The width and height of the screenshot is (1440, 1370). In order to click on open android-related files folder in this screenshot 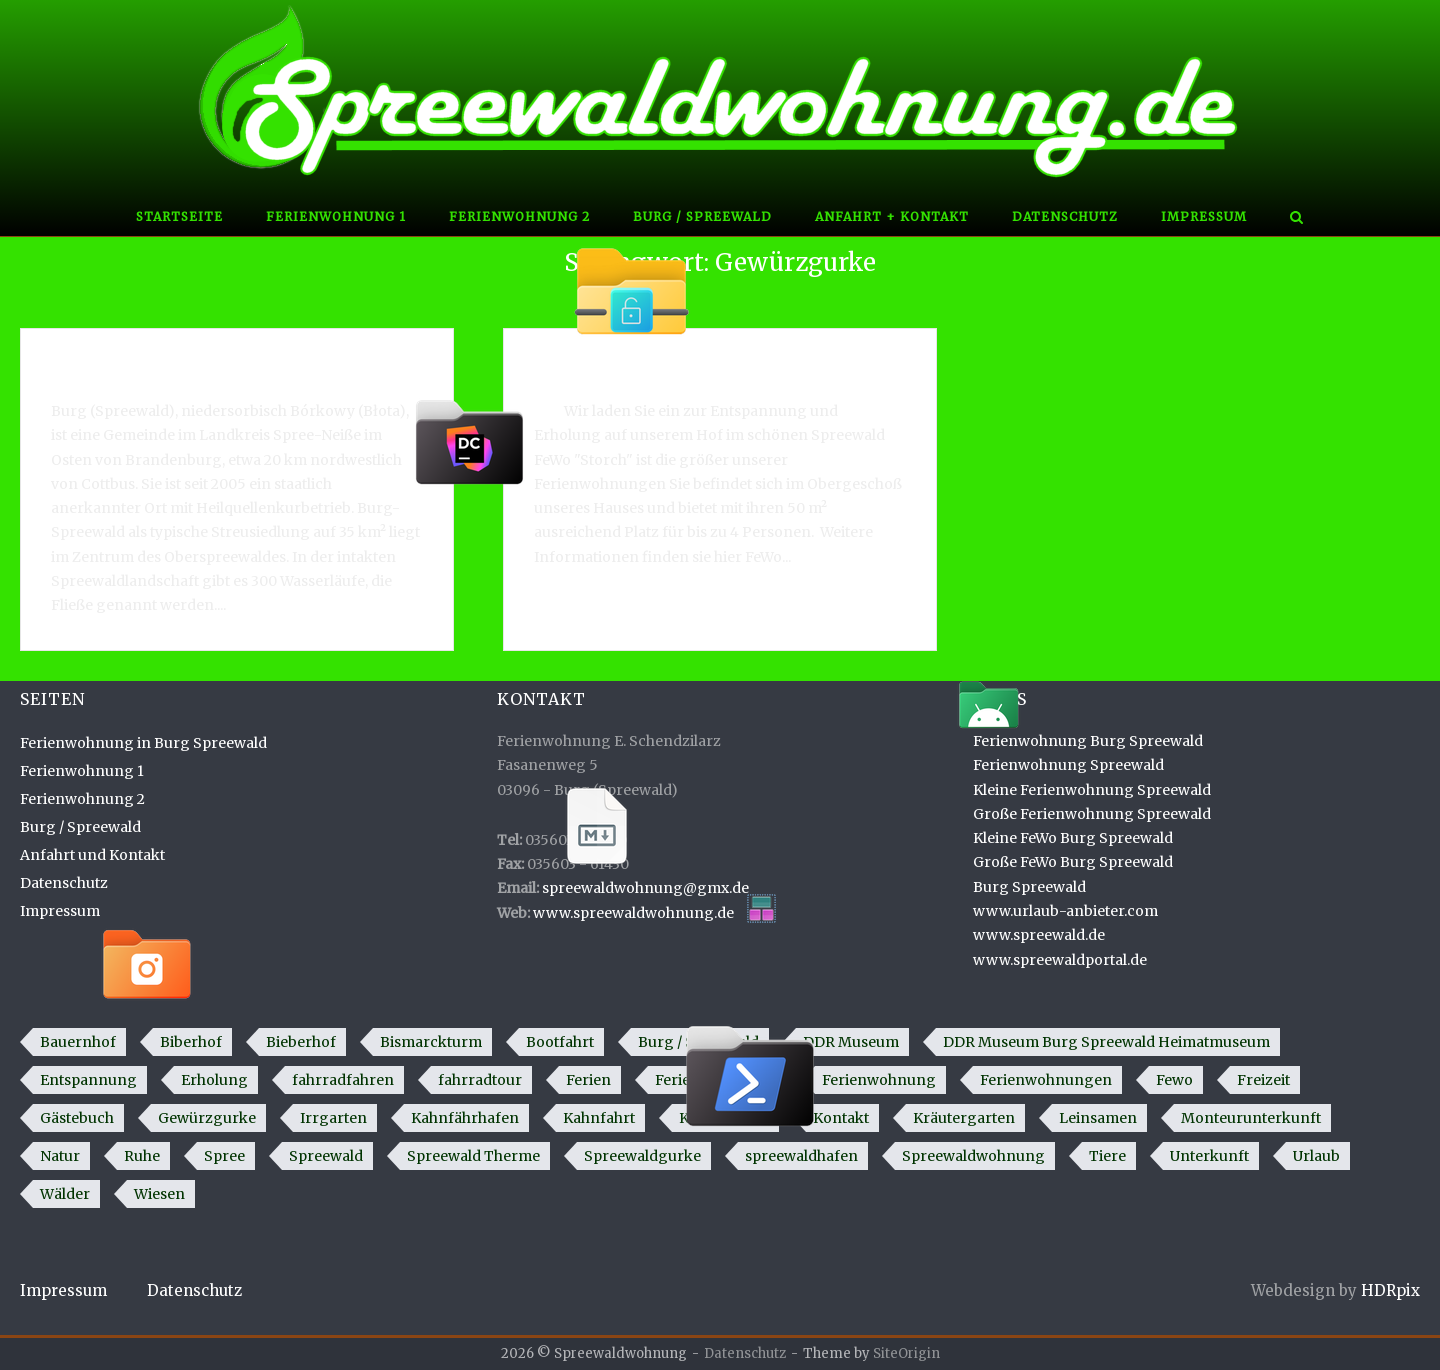, I will do `click(988, 706)`.